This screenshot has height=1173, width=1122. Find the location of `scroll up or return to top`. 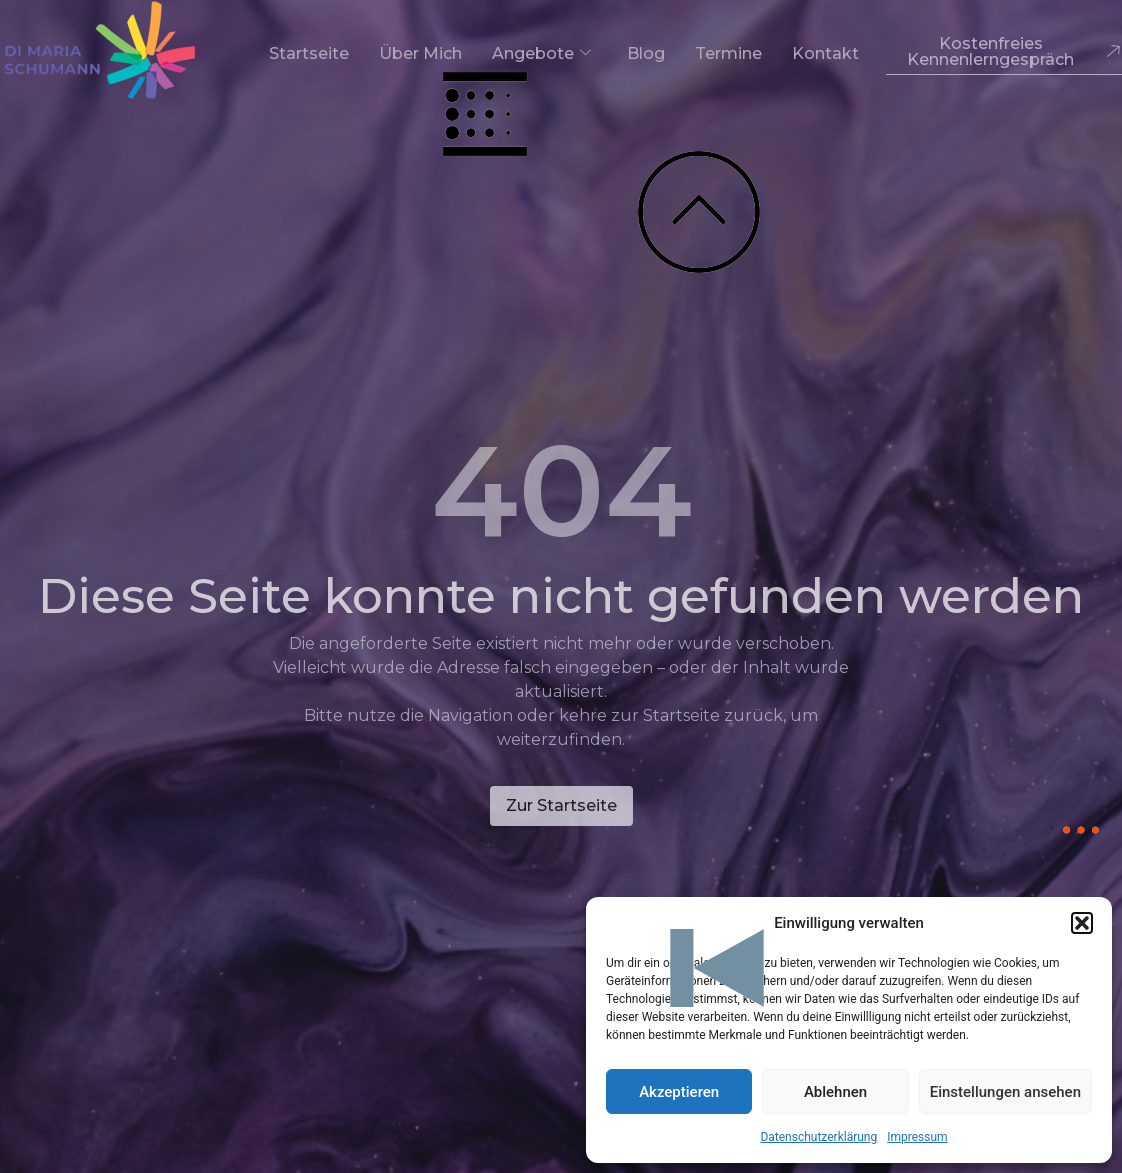

scroll up or return to top is located at coordinates (699, 212).